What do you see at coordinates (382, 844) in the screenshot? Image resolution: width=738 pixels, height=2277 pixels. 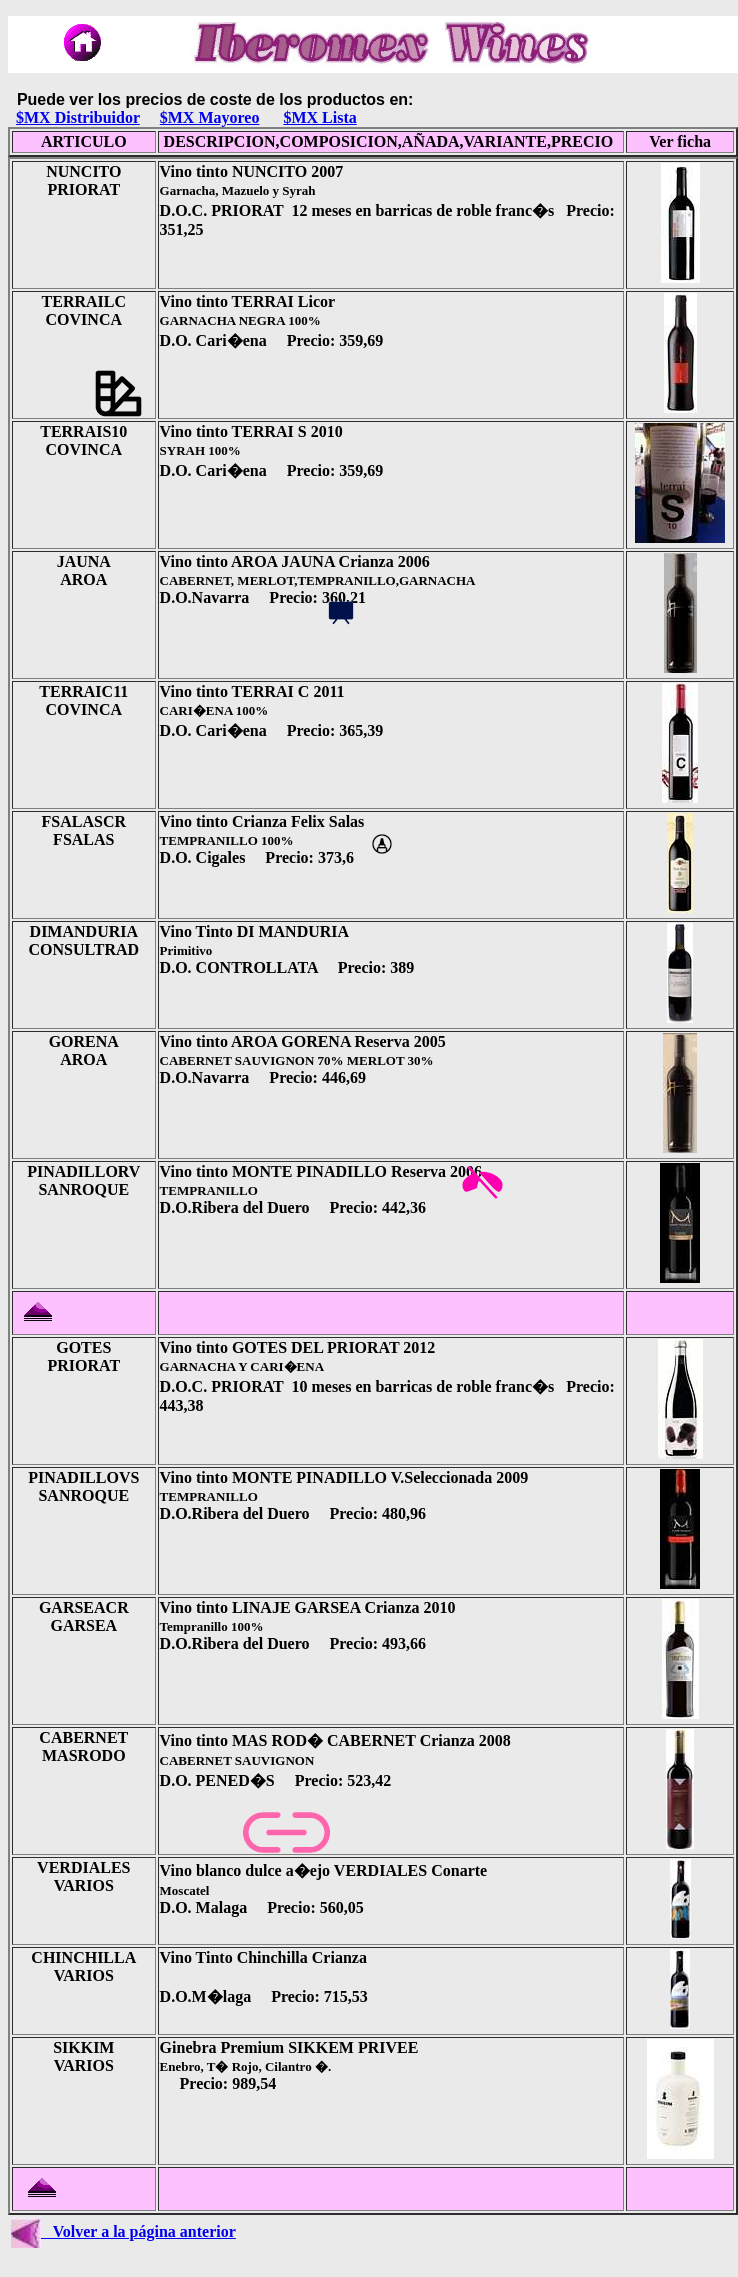 I see `marker or highlighter tool` at bounding box center [382, 844].